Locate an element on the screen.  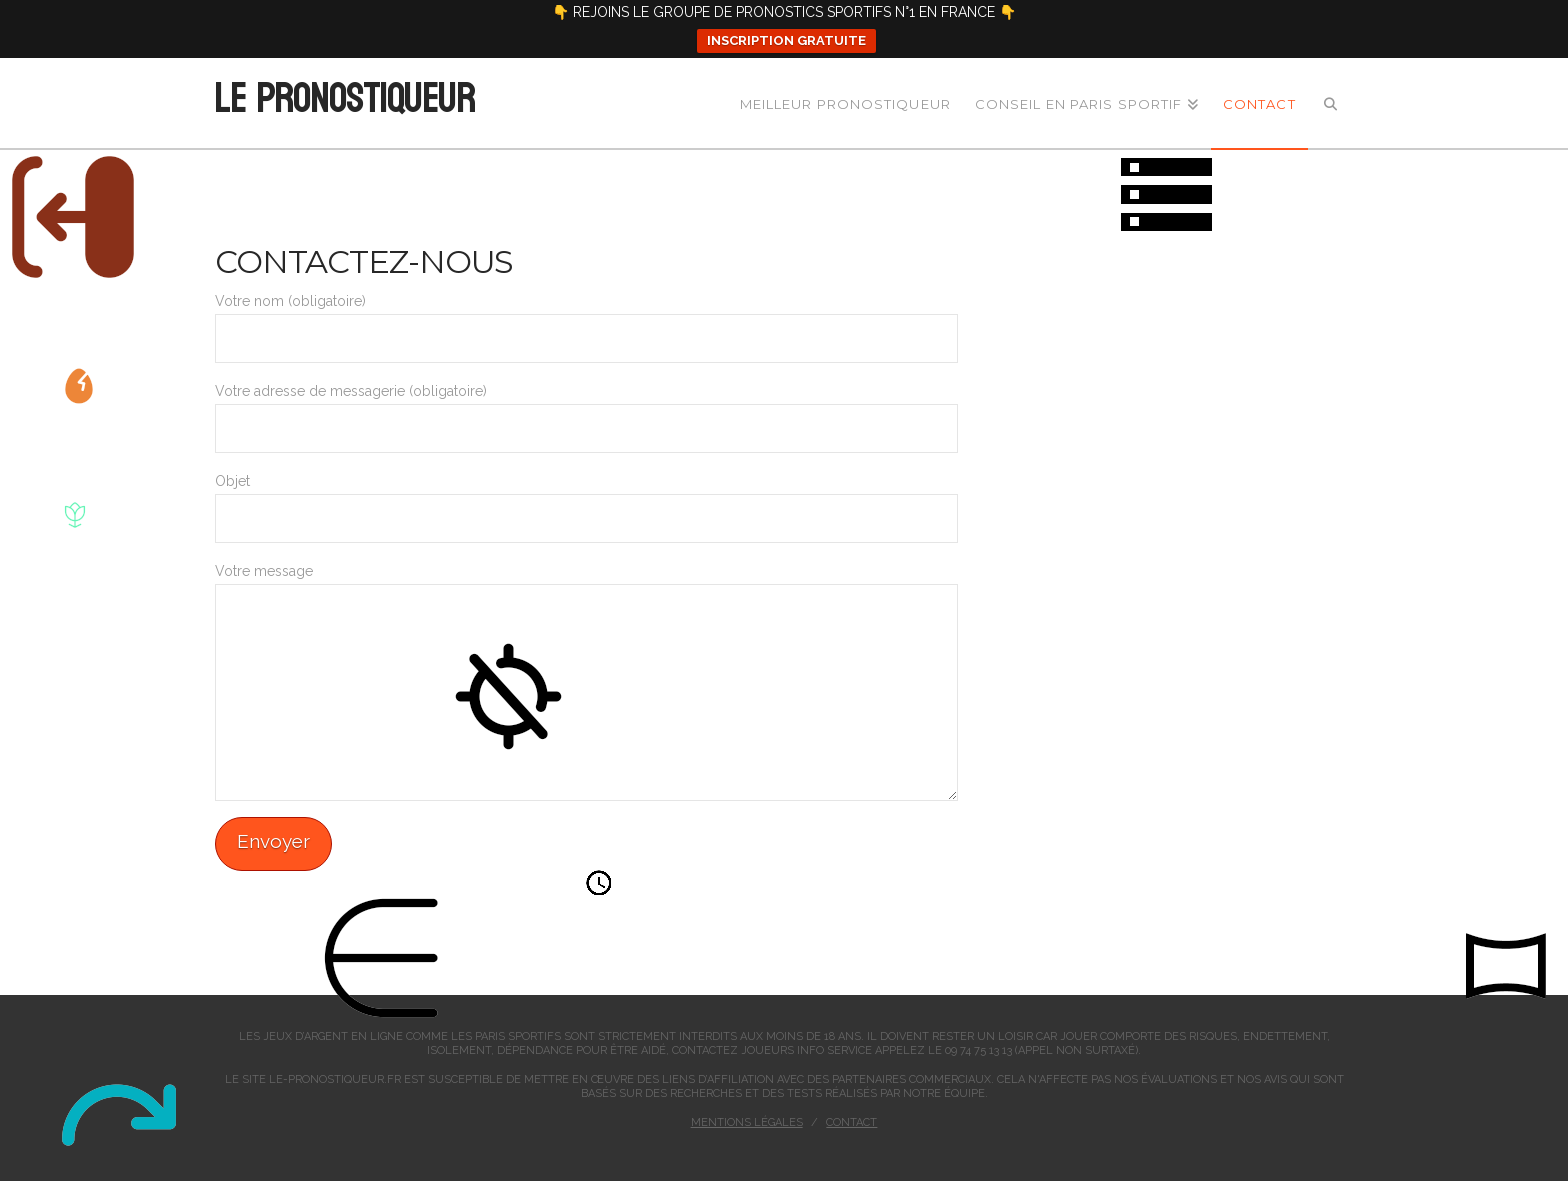
view schedule or upcoming events is located at coordinates (599, 883).